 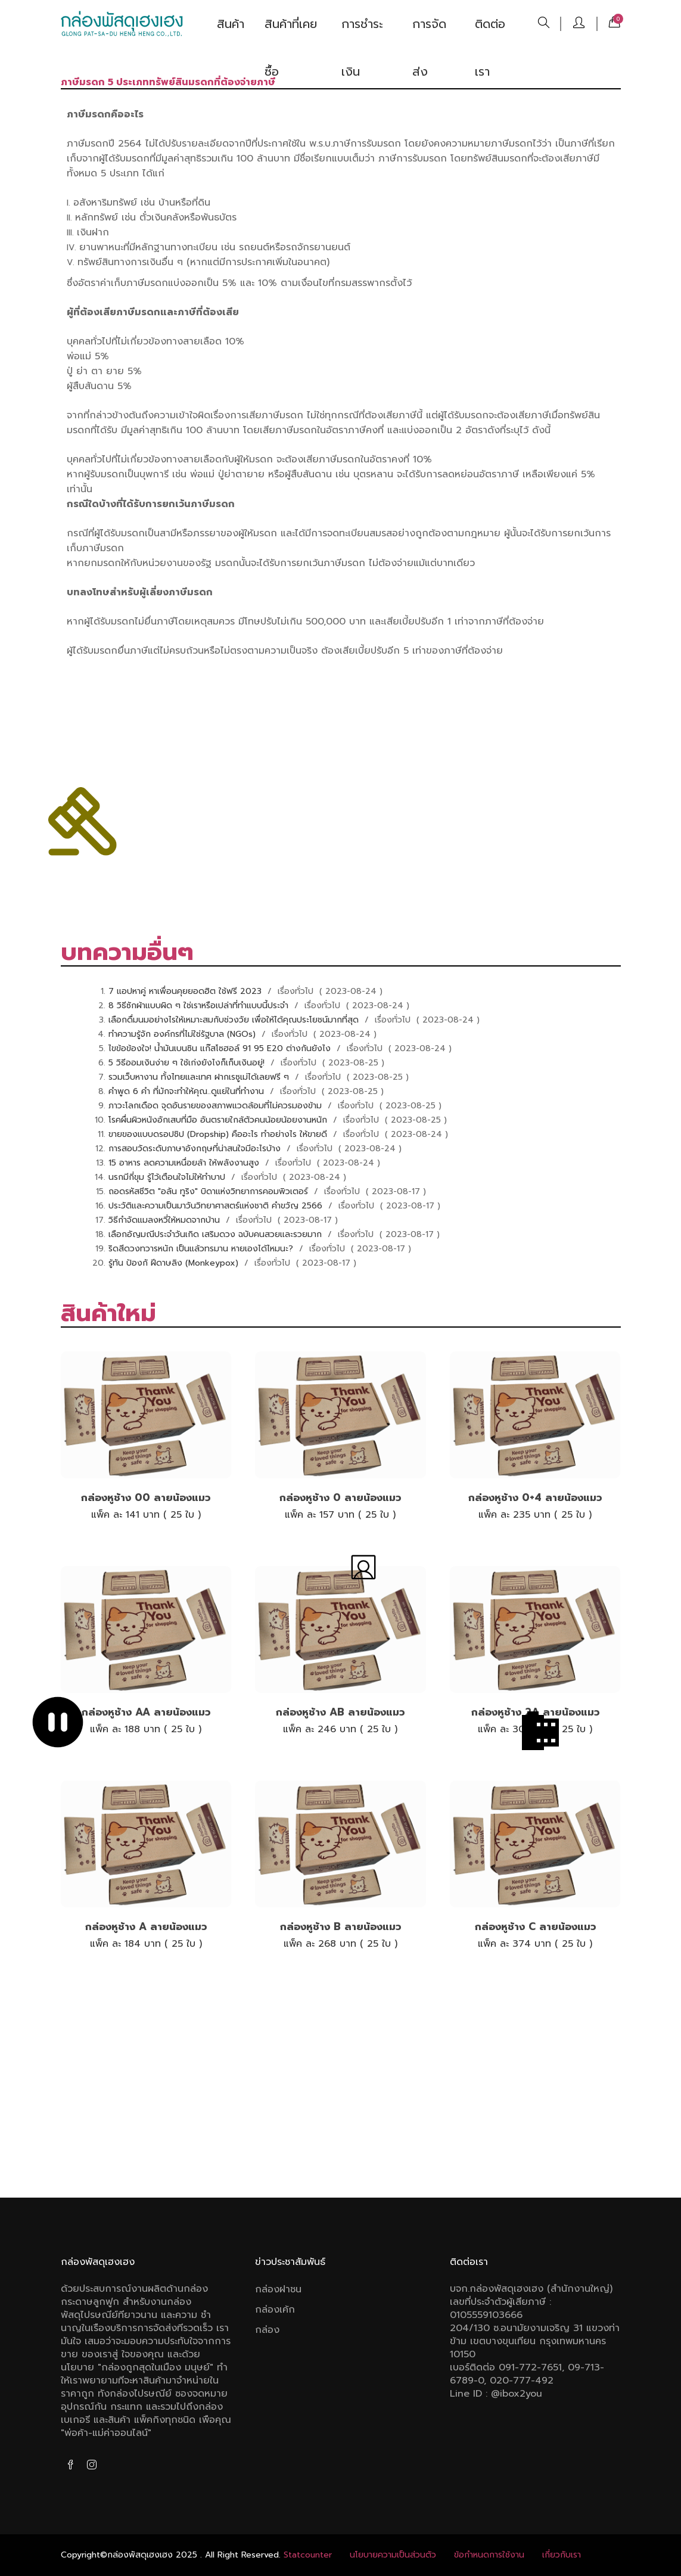 What do you see at coordinates (540, 1732) in the screenshot?
I see `access camera roll or photo gallery` at bounding box center [540, 1732].